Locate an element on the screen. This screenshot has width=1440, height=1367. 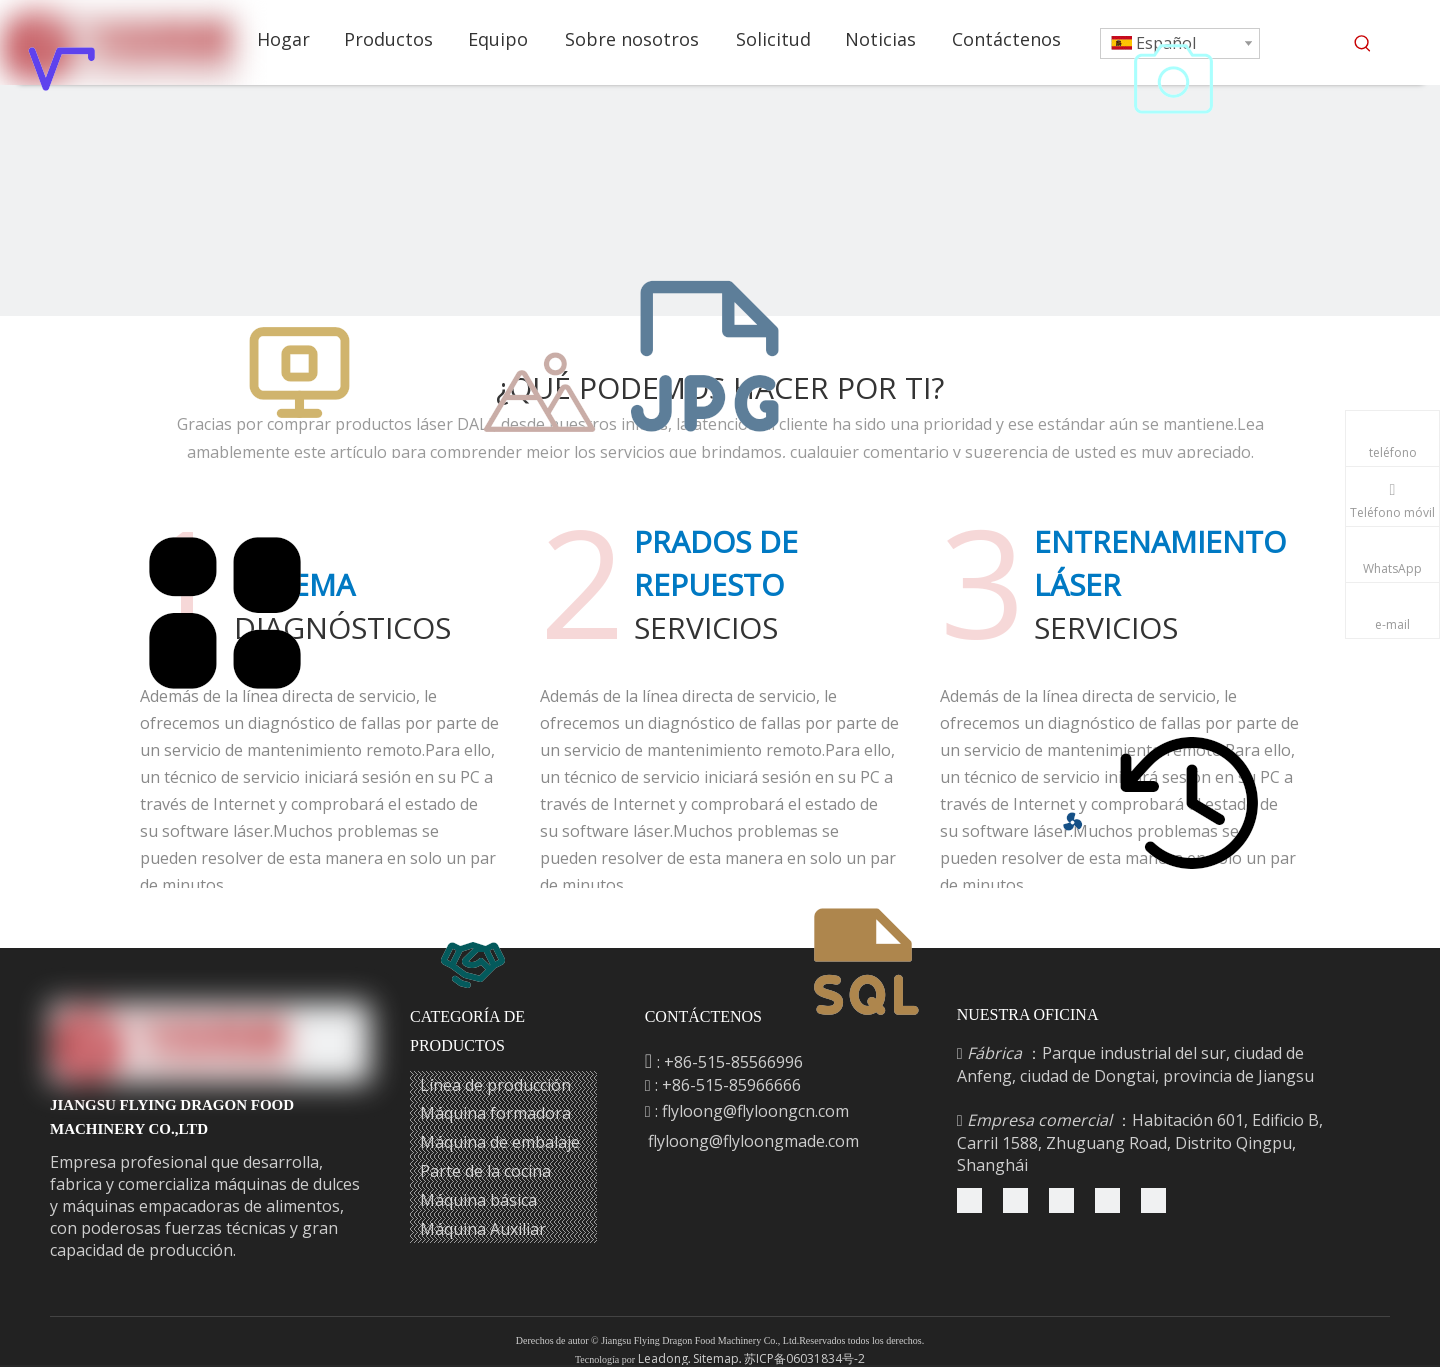
stop screen recording or presentation is located at coordinates (299, 372).